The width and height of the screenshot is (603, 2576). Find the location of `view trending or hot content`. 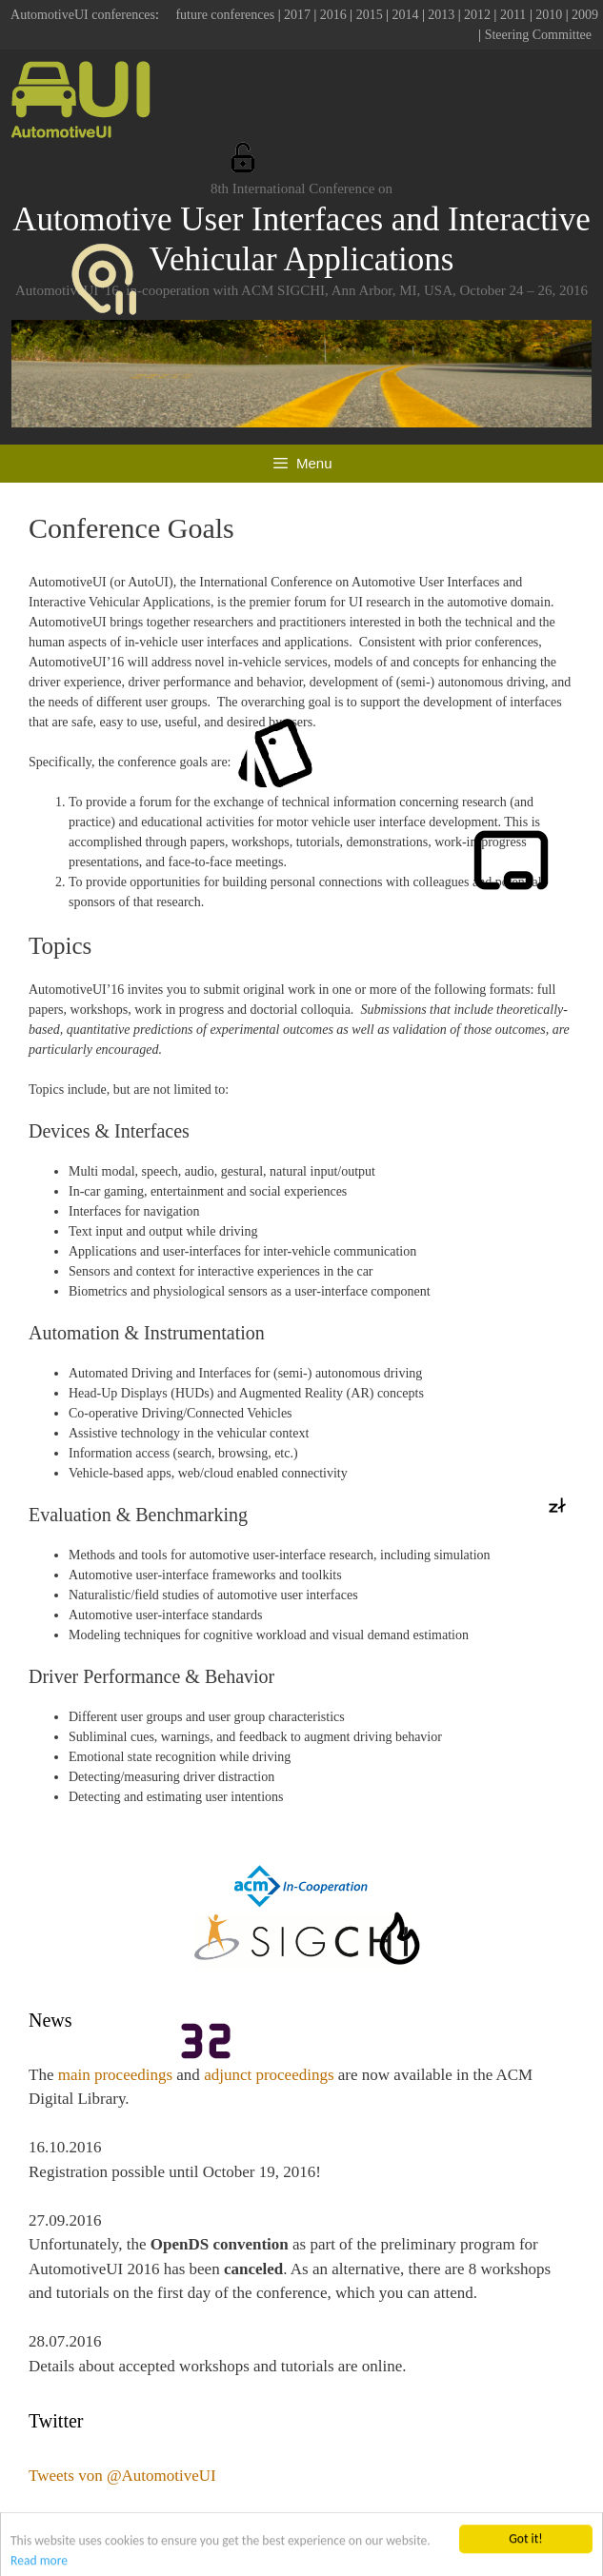

view trending or hot content is located at coordinates (399, 1939).